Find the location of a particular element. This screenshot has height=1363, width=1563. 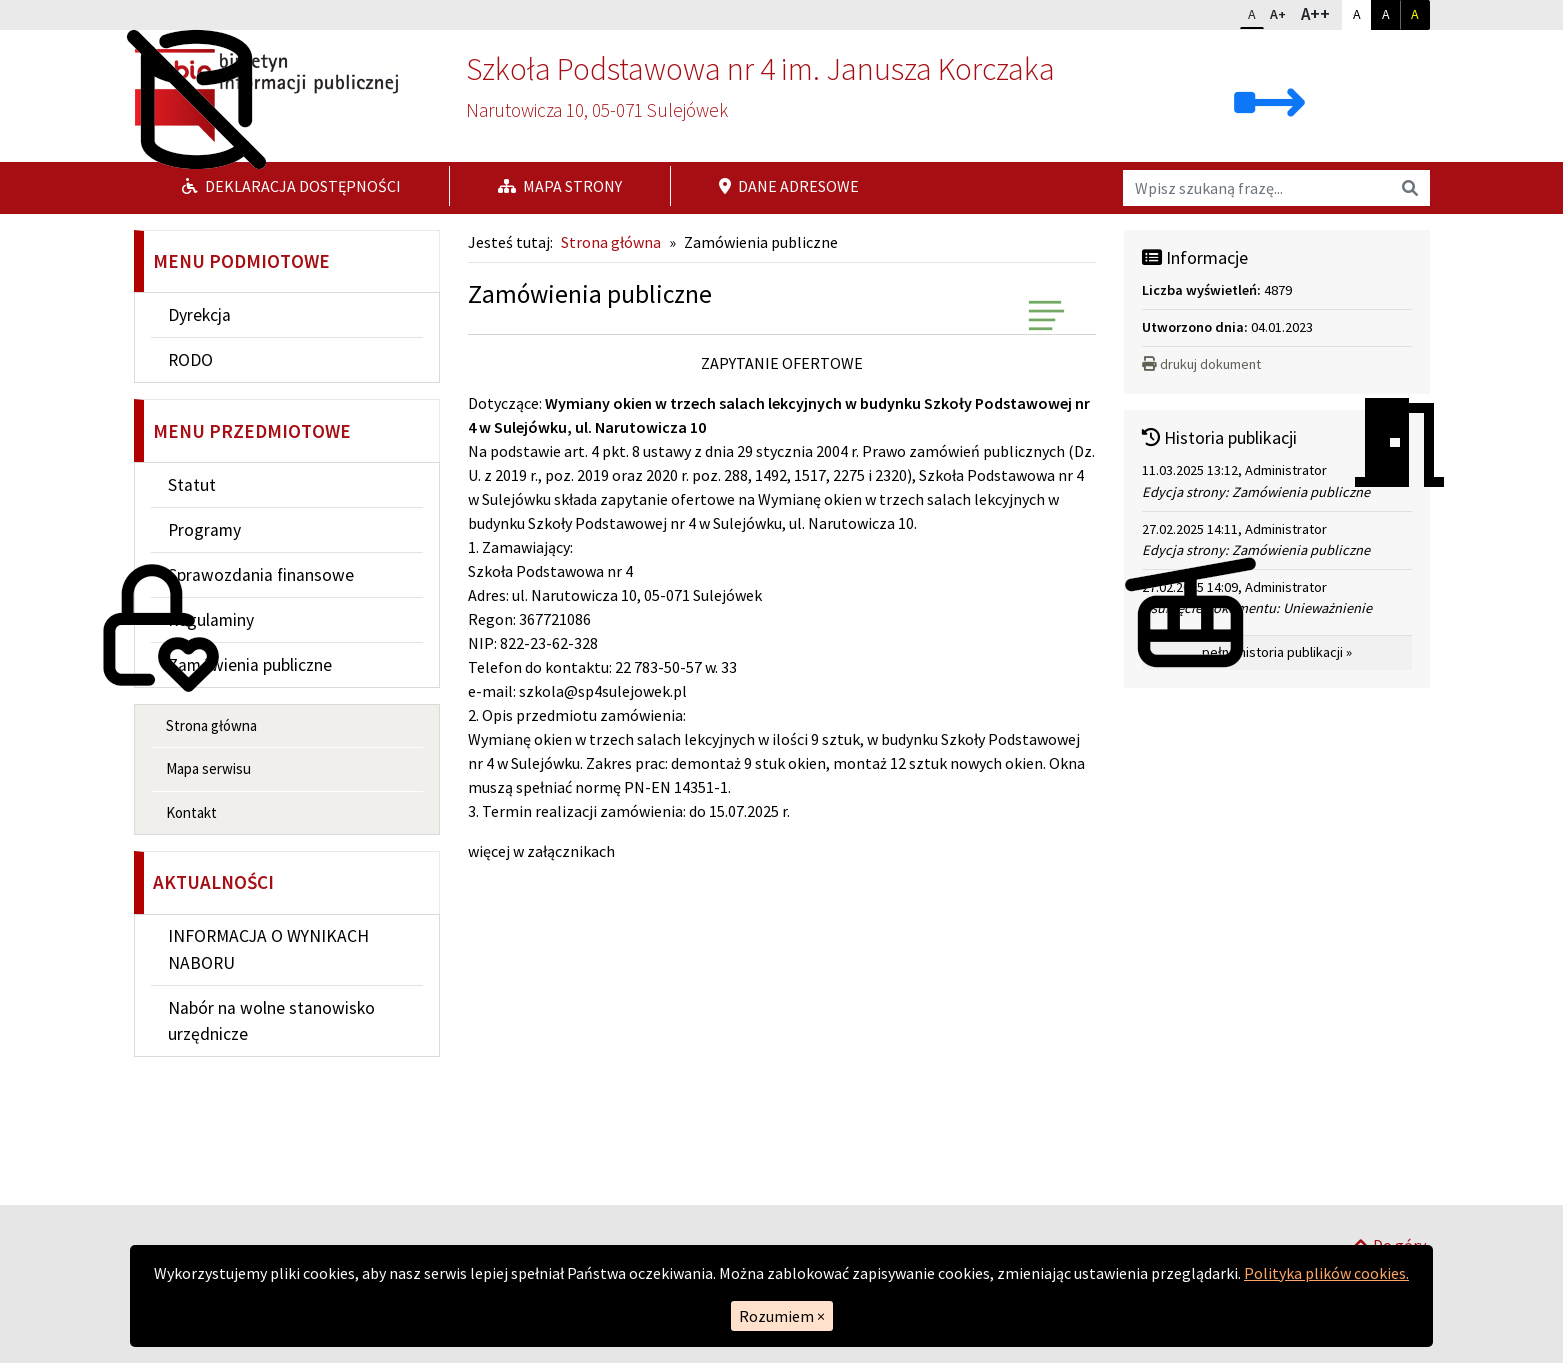

access cable car or aerial tramway transit options is located at coordinates (1190, 614).